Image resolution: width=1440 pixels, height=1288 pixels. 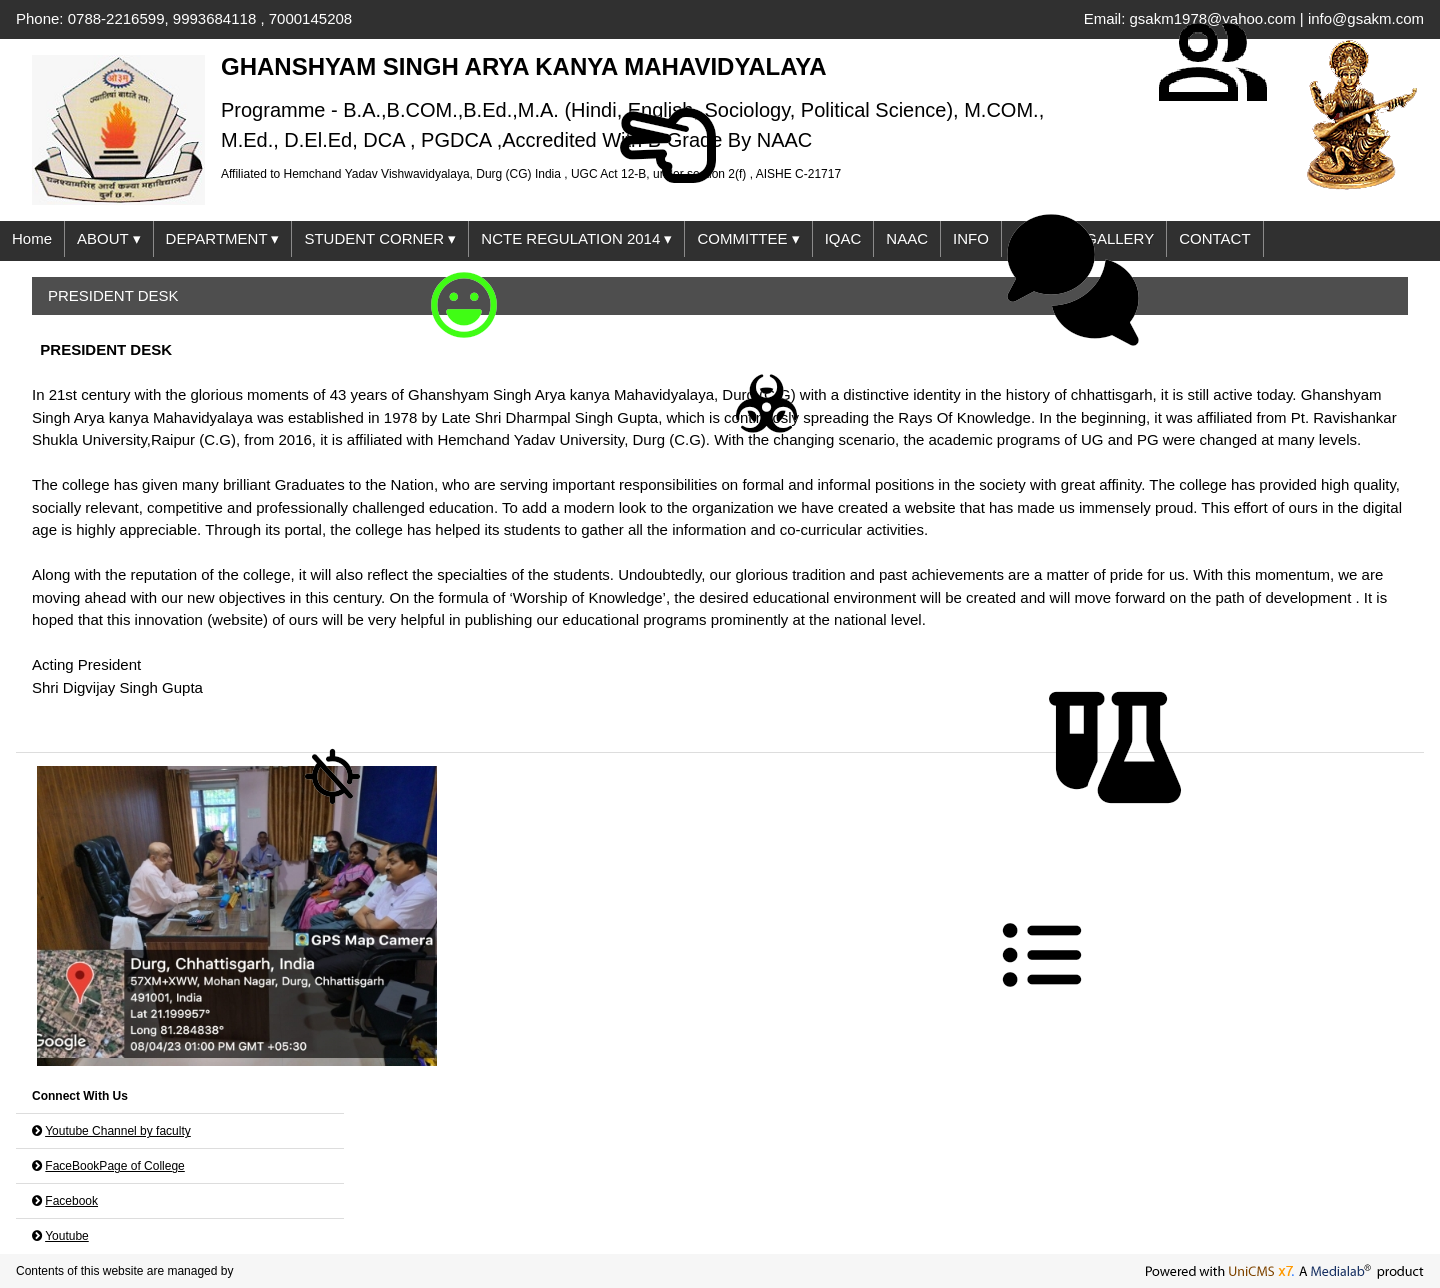 I want to click on view items in a bulleted list format, so click(x=1042, y=955).